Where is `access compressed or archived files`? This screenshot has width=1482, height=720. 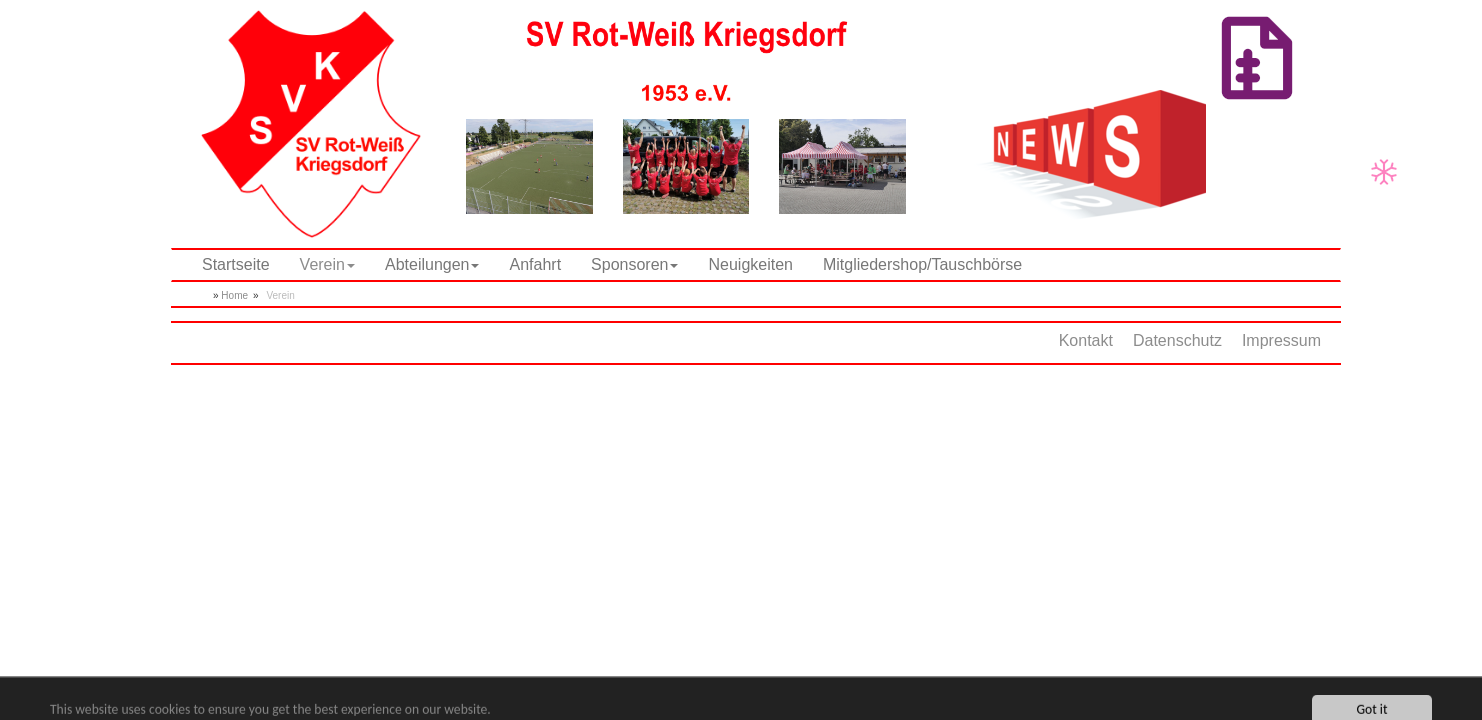 access compressed or archived files is located at coordinates (1257, 58).